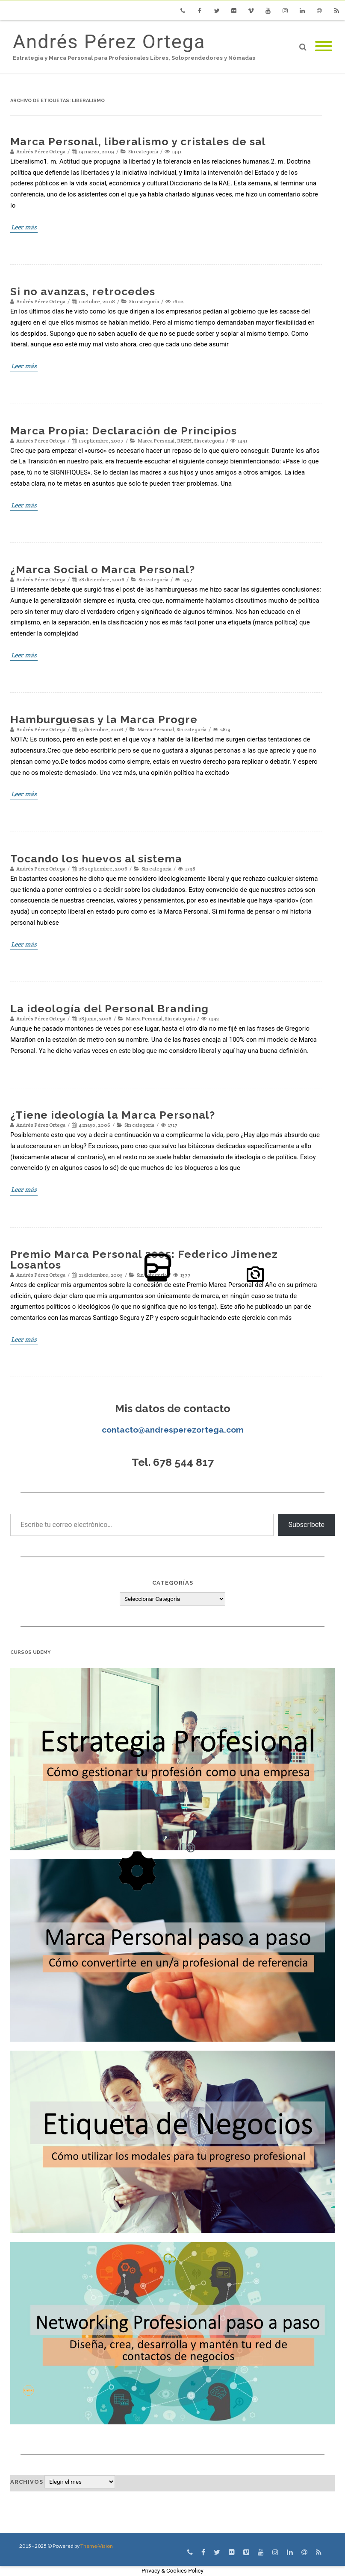 This screenshot has width=345, height=2576. Describe the element at coordinates (137, 1871) in the screenshot. I see `access settings or preferences` at that location.